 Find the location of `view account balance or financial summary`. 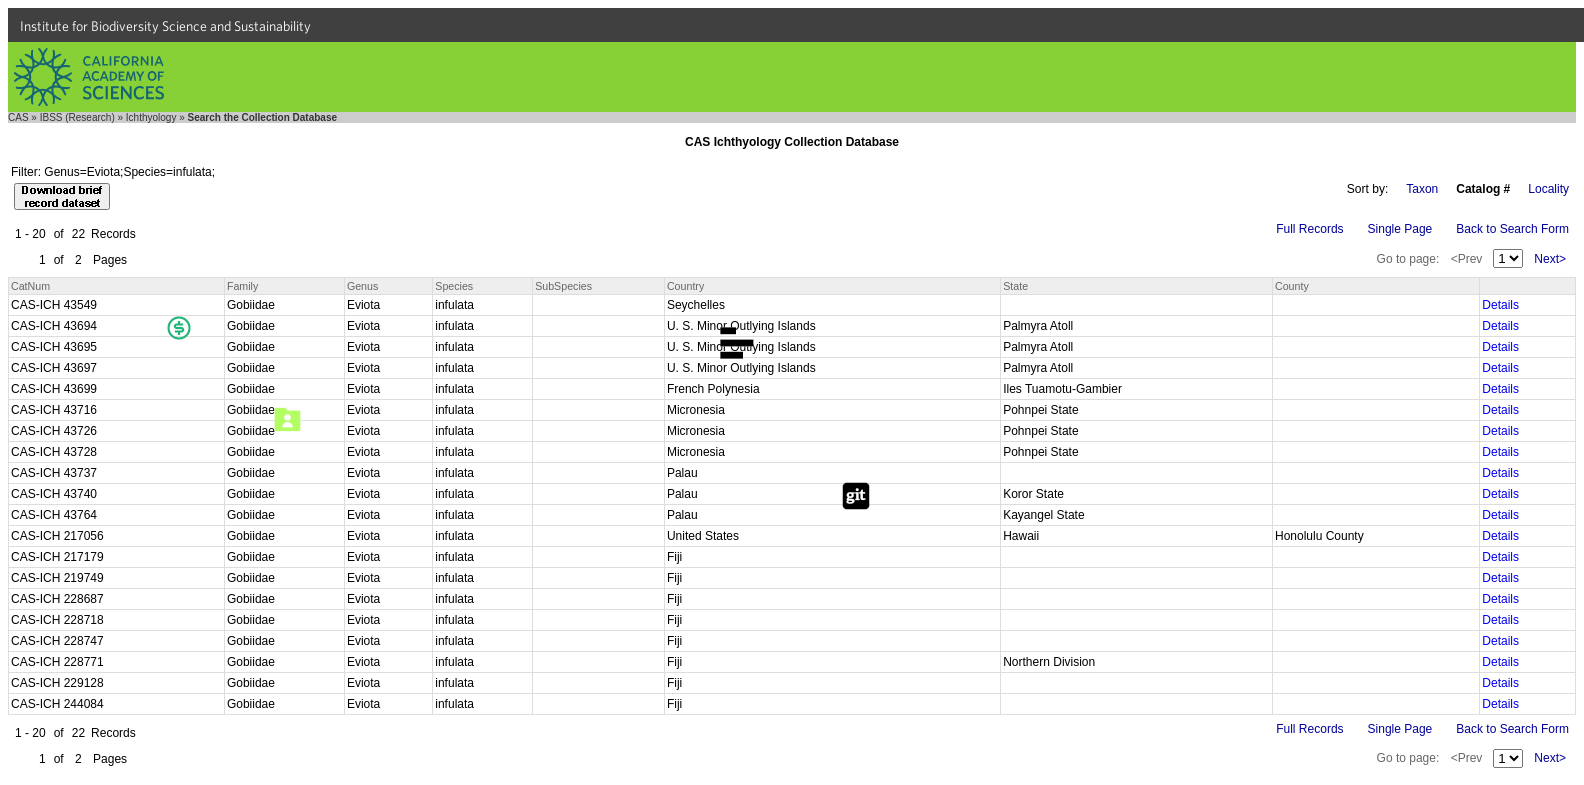

view account balance or financial summary is located at coordinates (179, 328).